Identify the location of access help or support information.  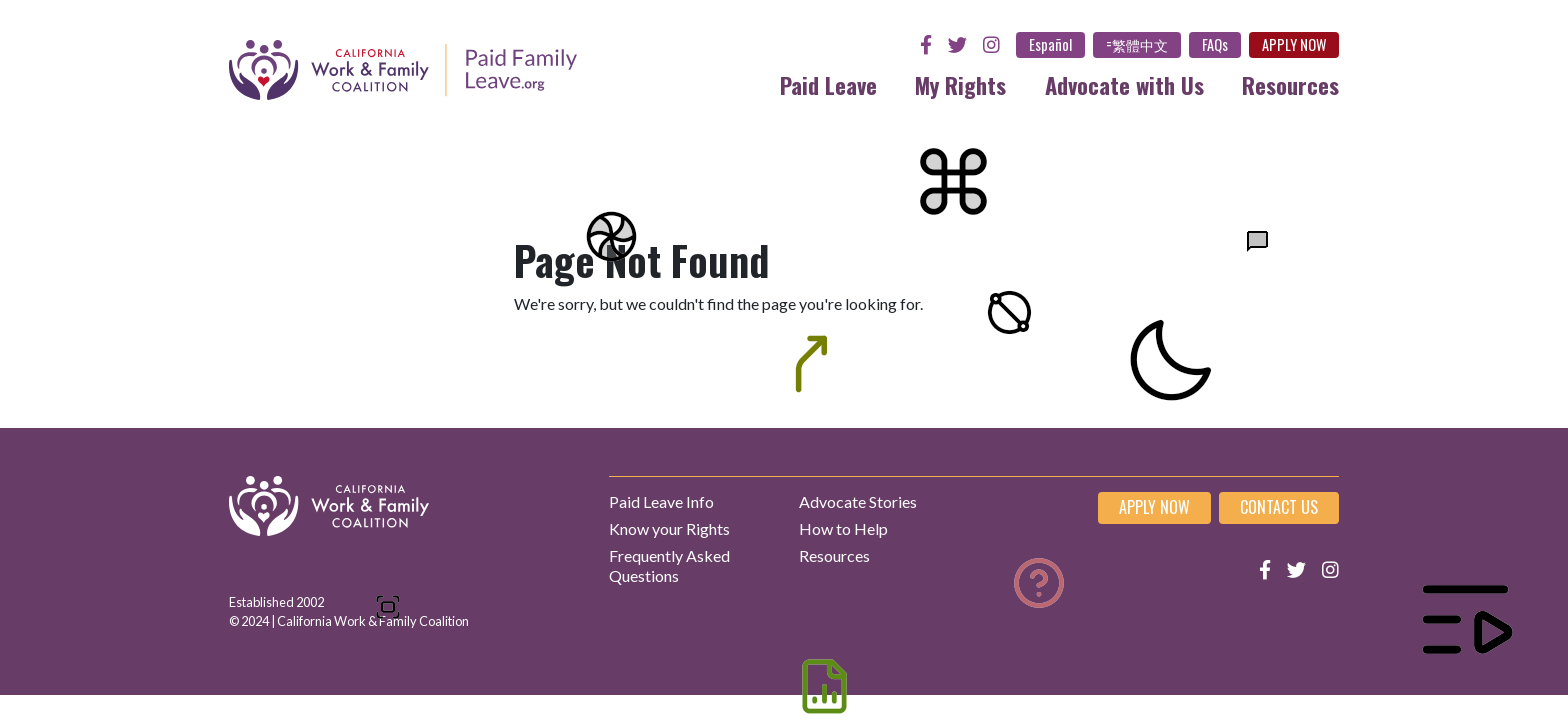
(1039, 583).